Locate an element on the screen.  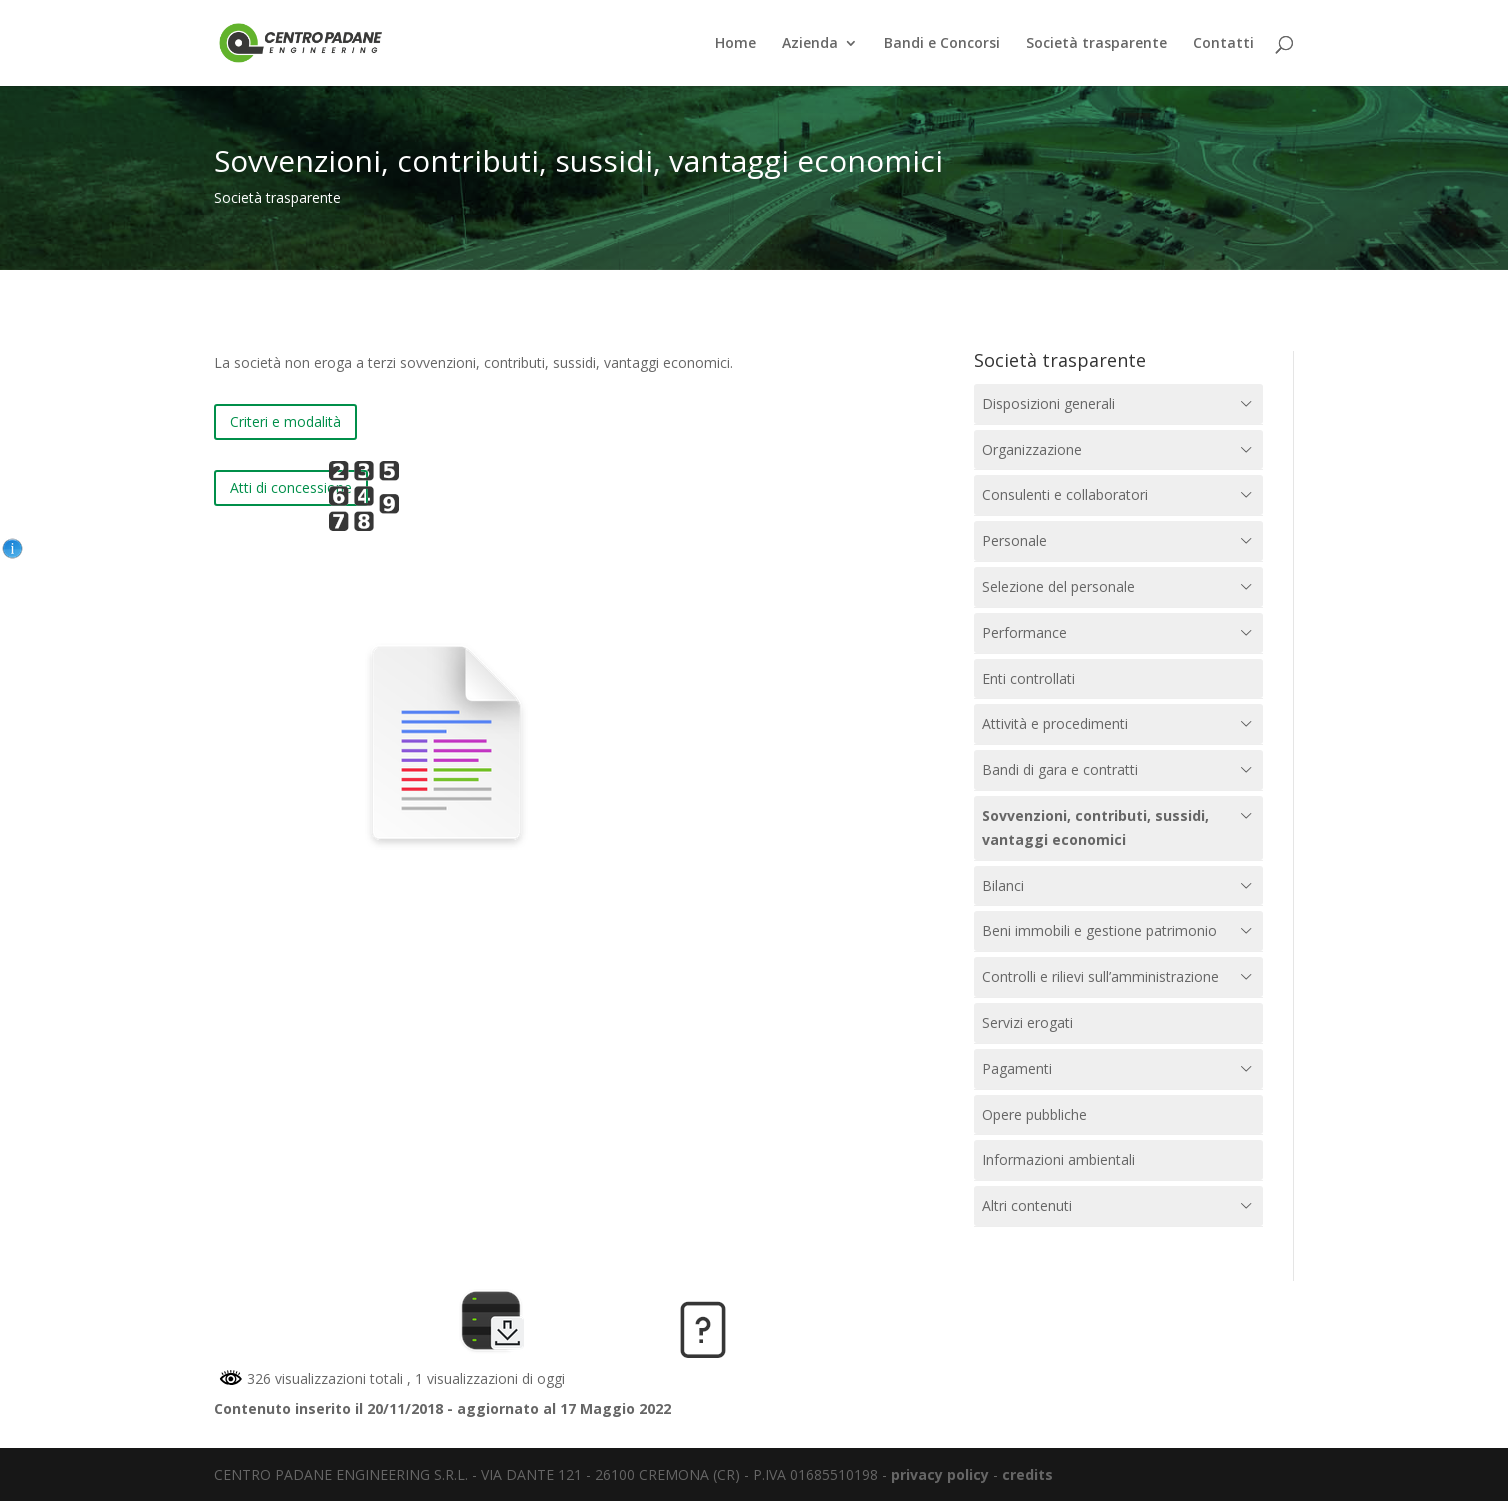
access help documentation is located at coordinates (703, 1328).